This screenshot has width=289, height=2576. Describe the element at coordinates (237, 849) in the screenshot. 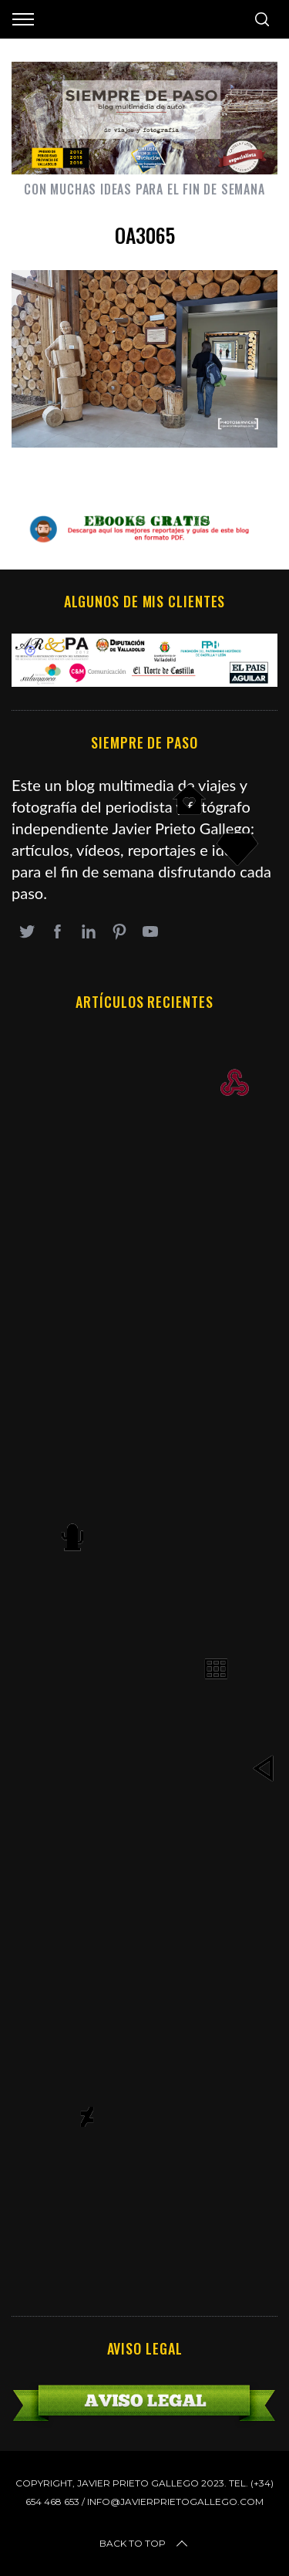

I see `indicates VIP or premium membership status` at that location.